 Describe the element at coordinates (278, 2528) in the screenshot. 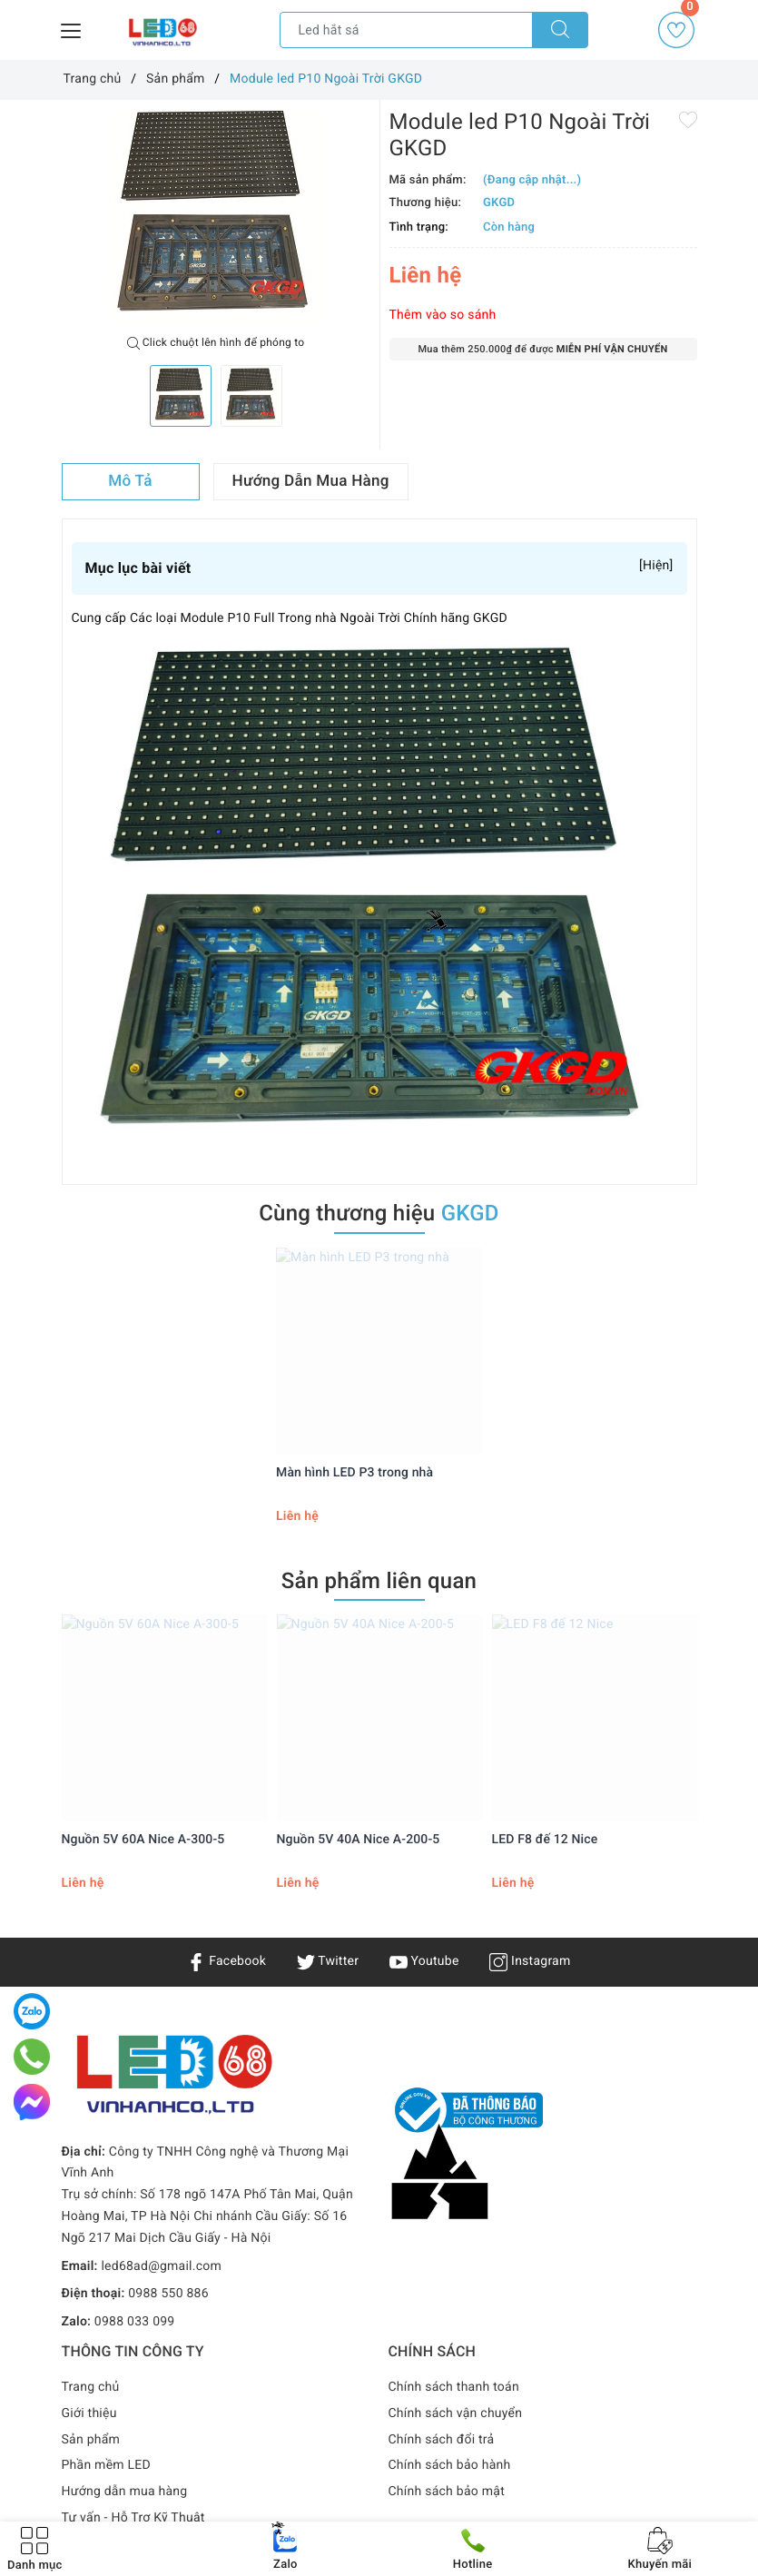

I see `cooked fish item in game inventory` at that location.